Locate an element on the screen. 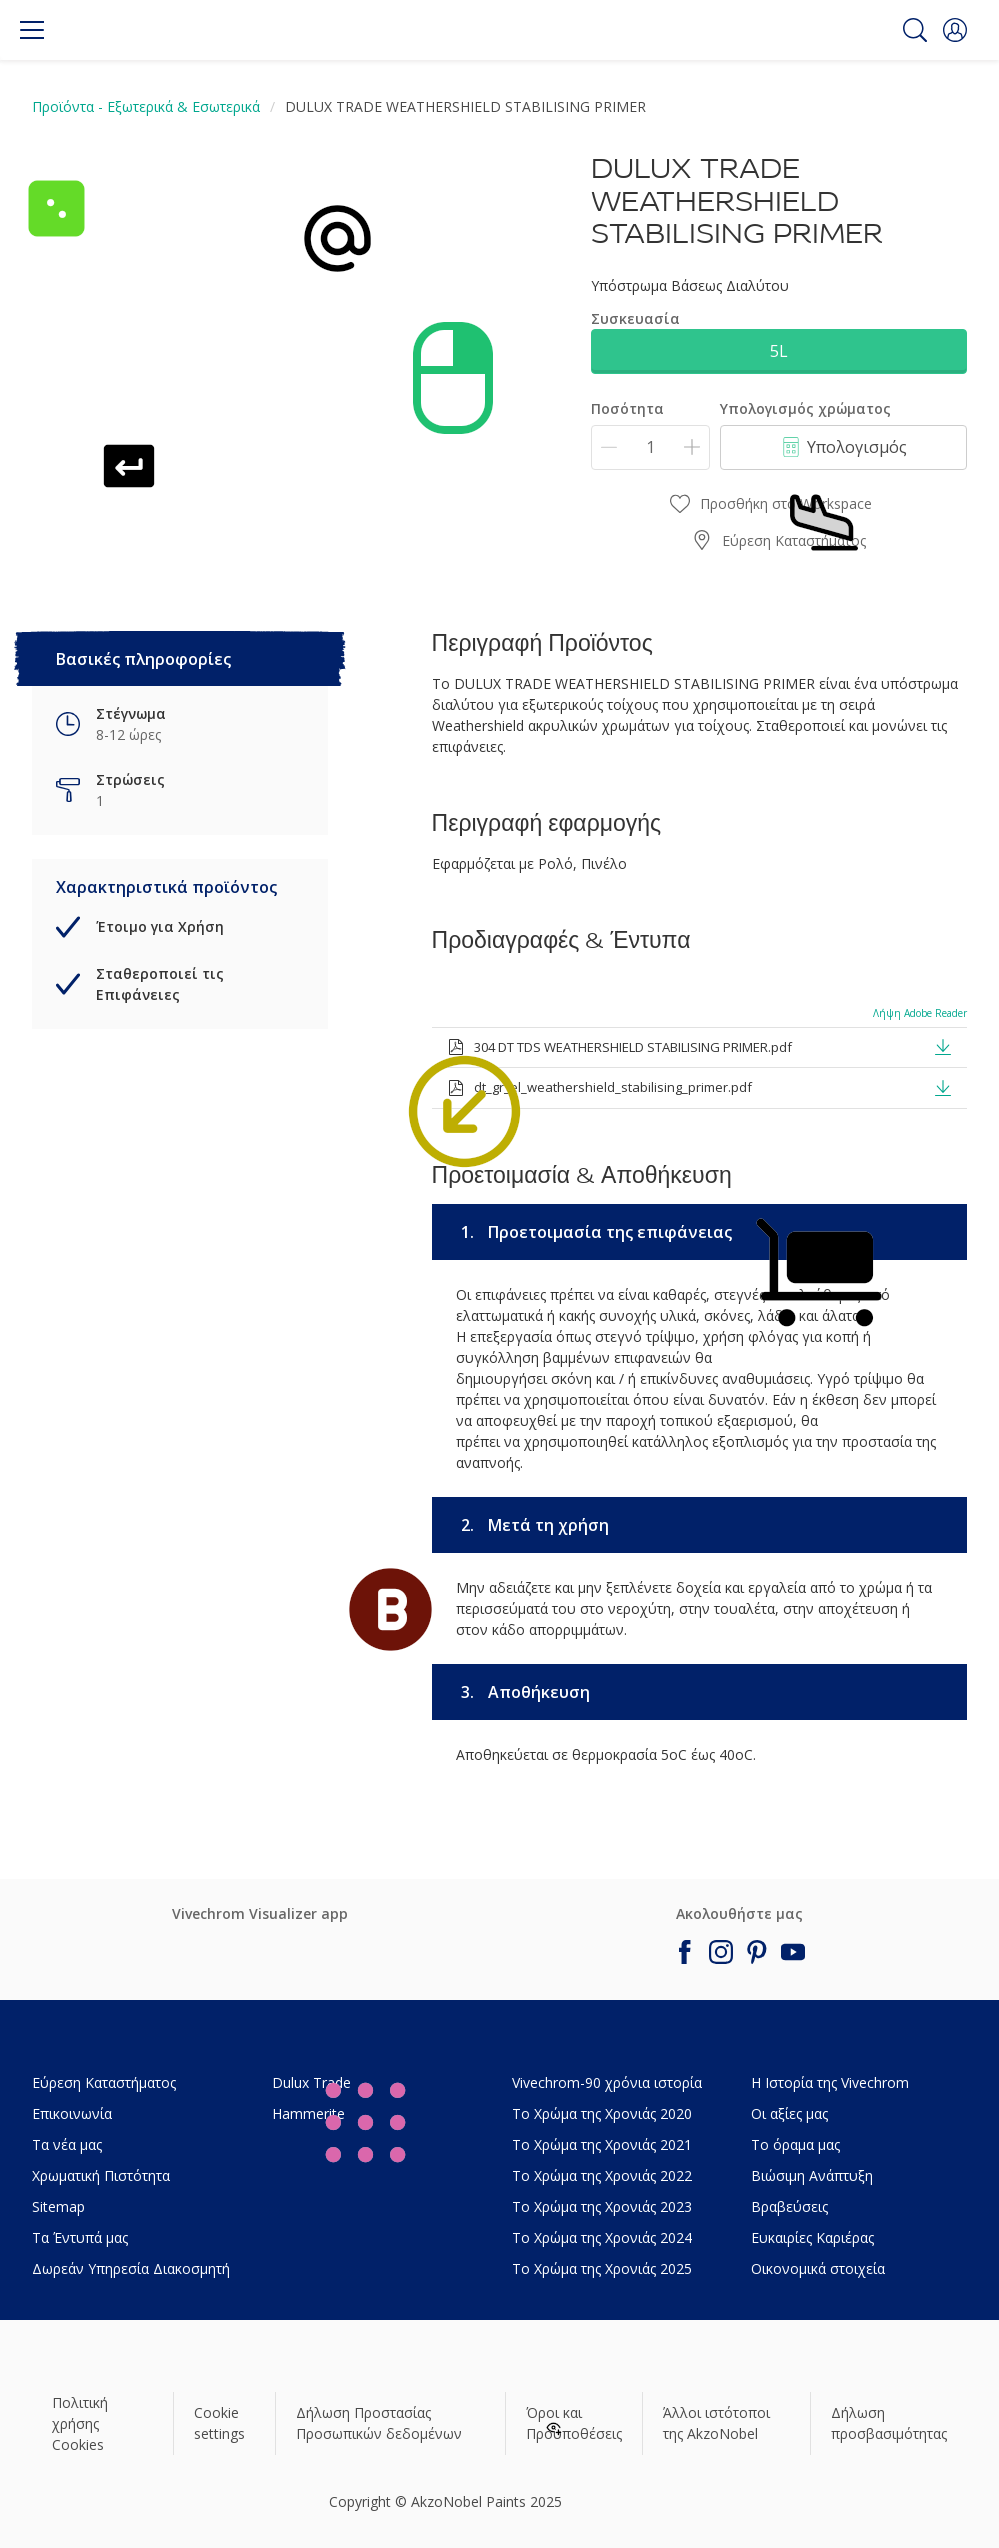 The width and height of the screenshot is (999, 2548). press enter or return key is located at coordinates (129, 466).